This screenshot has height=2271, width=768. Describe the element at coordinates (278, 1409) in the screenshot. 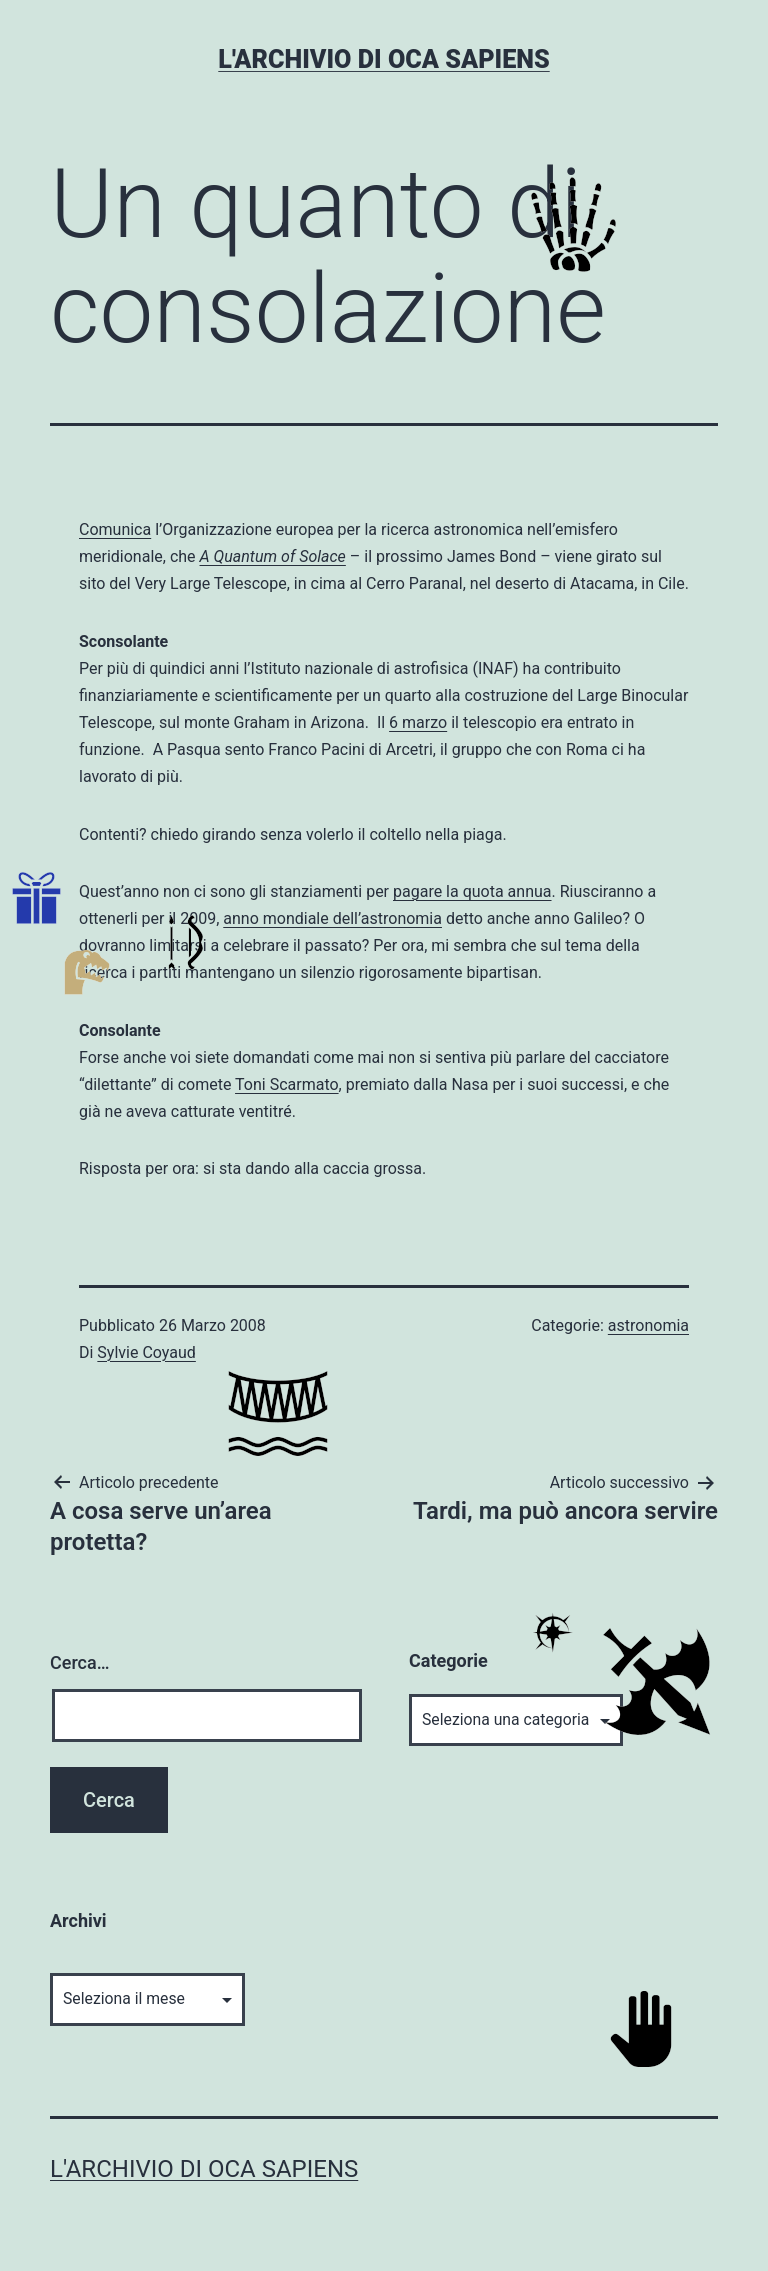

I see `rope bridge obstacle or crossing point in a game` at that location.